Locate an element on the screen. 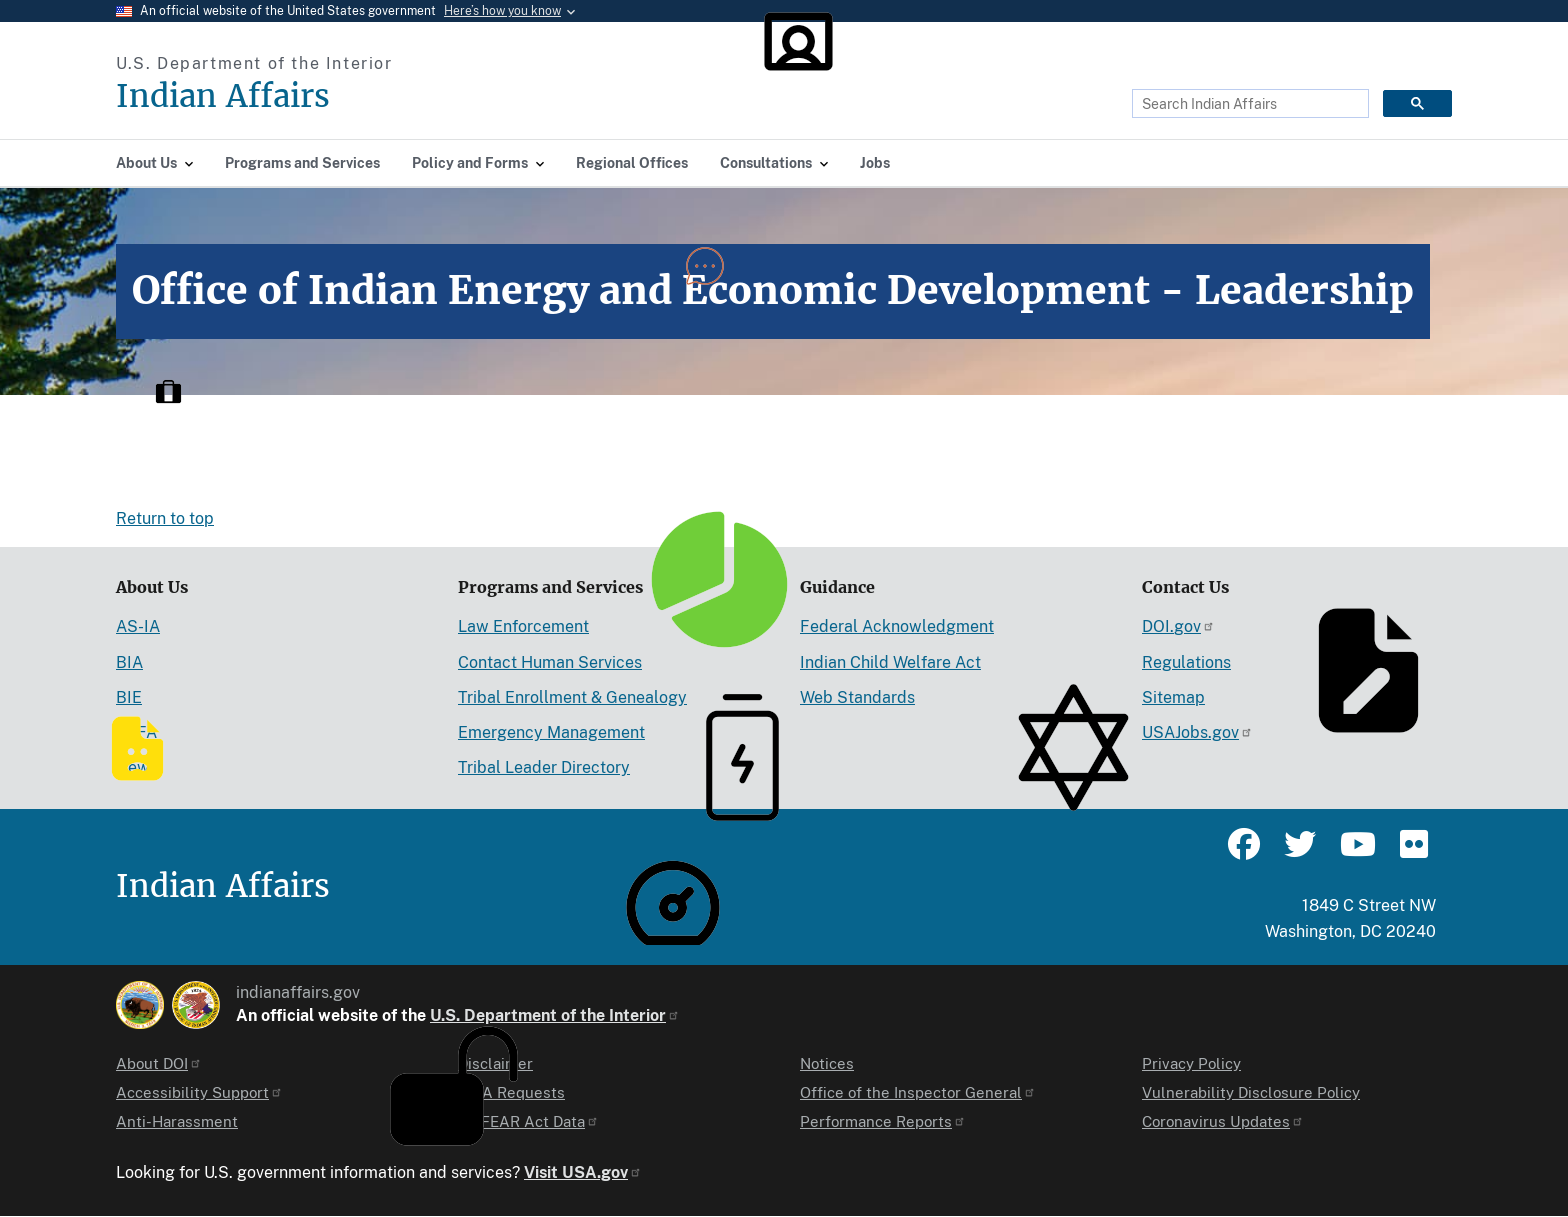 This screenshot has width=1568, height=1217. view analytics or statistics is located at coordinates (719, 579).